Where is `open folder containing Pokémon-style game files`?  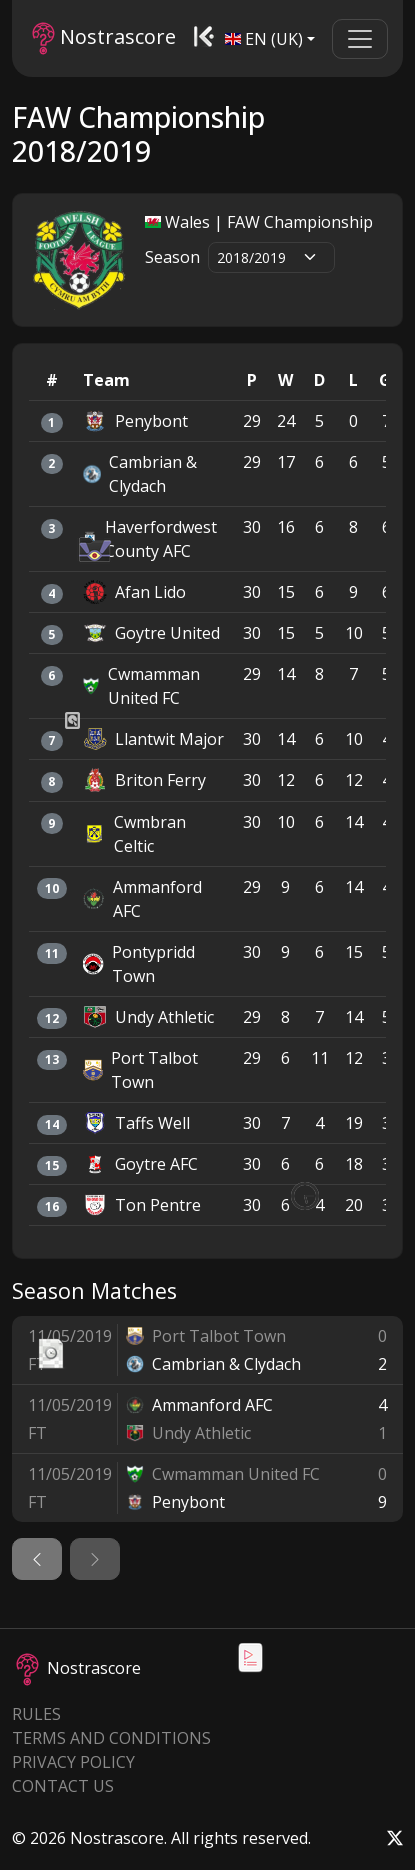
open folder containing Pokémon-style game files is located at coordinates (94, 550).